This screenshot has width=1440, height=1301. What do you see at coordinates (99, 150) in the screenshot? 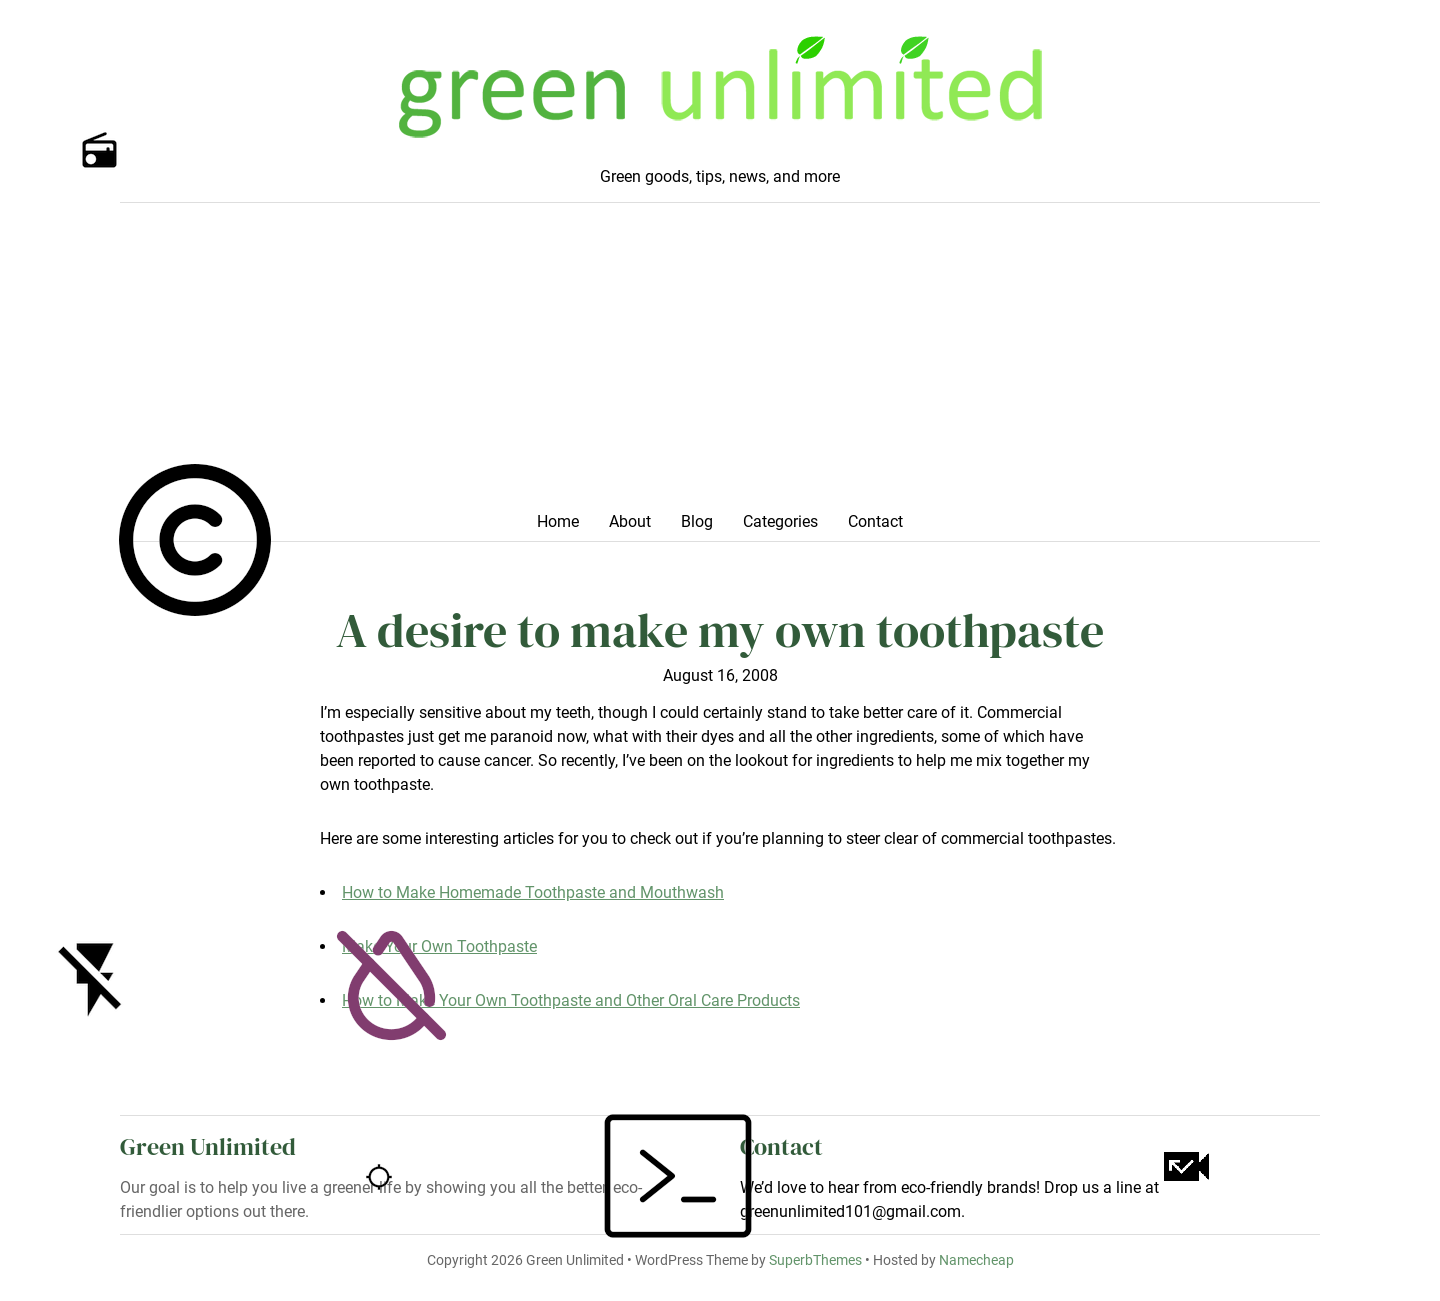
I see `open radio or audio streaming` at bounding box center [99, 150].